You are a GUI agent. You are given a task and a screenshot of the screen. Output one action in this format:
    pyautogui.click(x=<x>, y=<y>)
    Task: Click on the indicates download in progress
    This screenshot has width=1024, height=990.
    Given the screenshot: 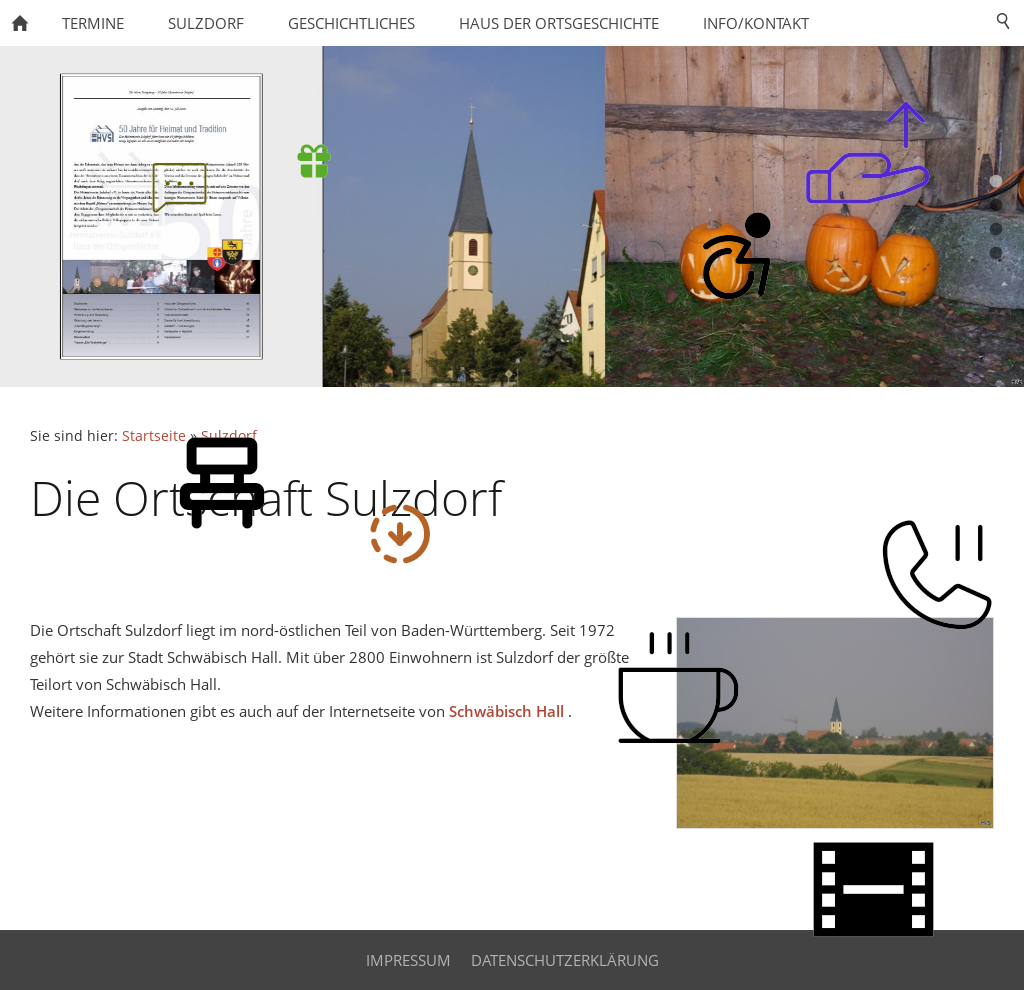 What is the action you would take?
    pyautogui.click(x=400, y=534)
    